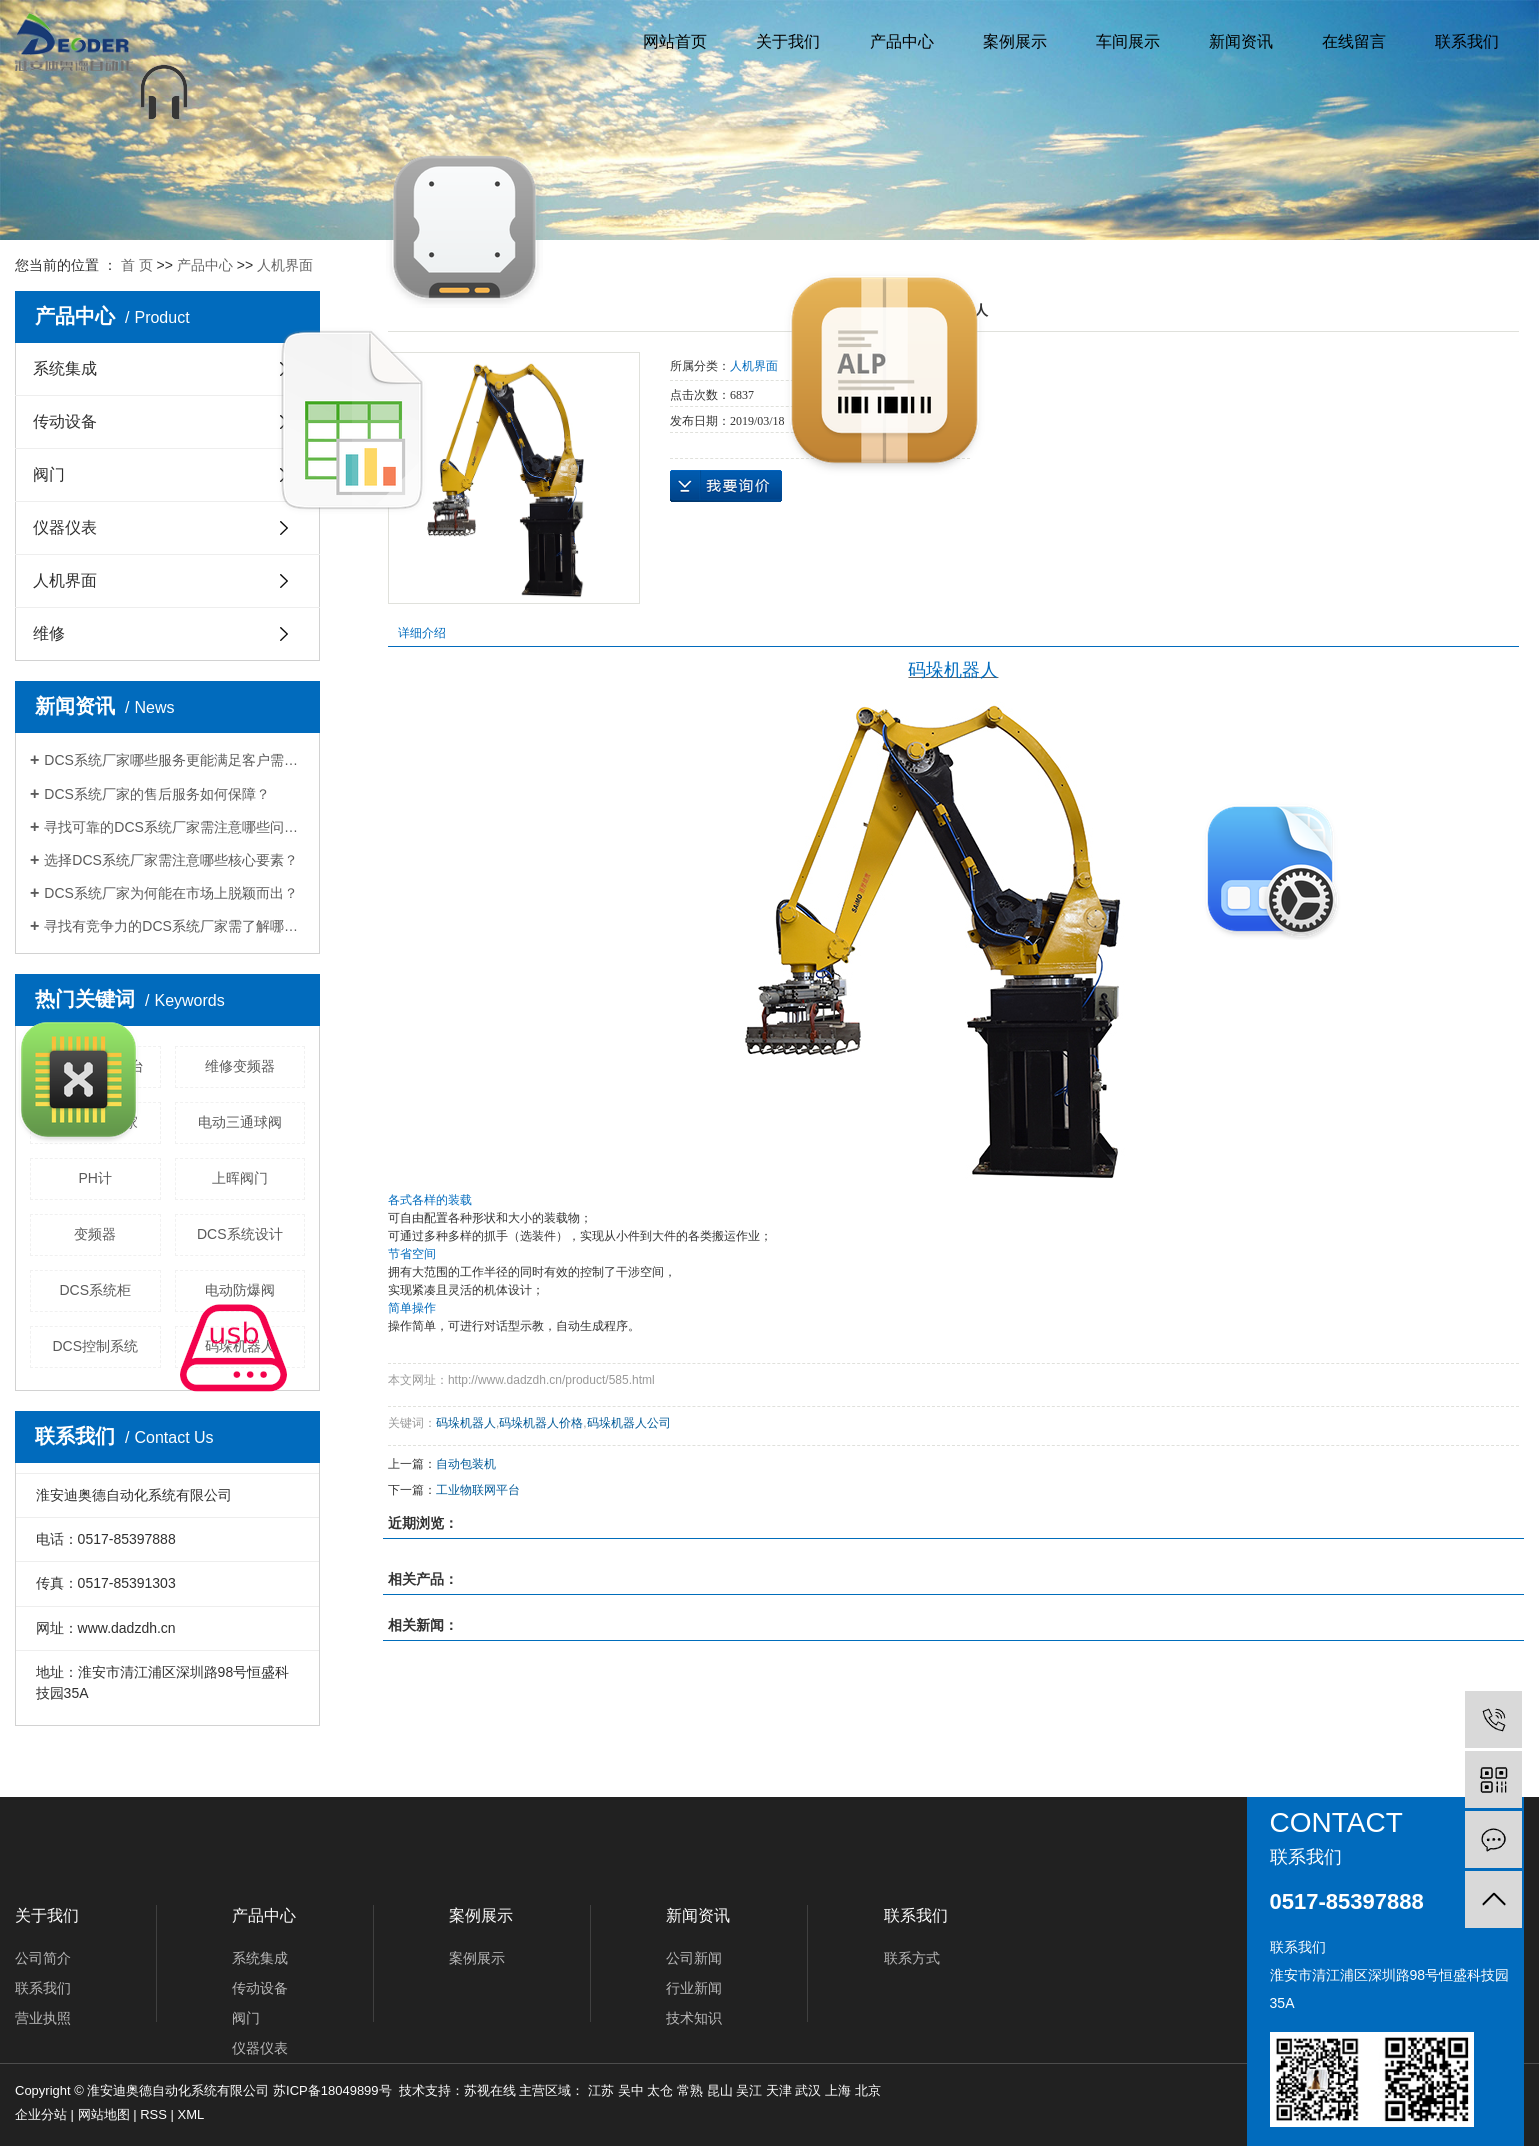 This screenshot has height=2146, width=1539. What do you see at coordinates (78, 1079) in the screenshot?
I see `open CPU-X system information app` at bounding box center [78, 1079].